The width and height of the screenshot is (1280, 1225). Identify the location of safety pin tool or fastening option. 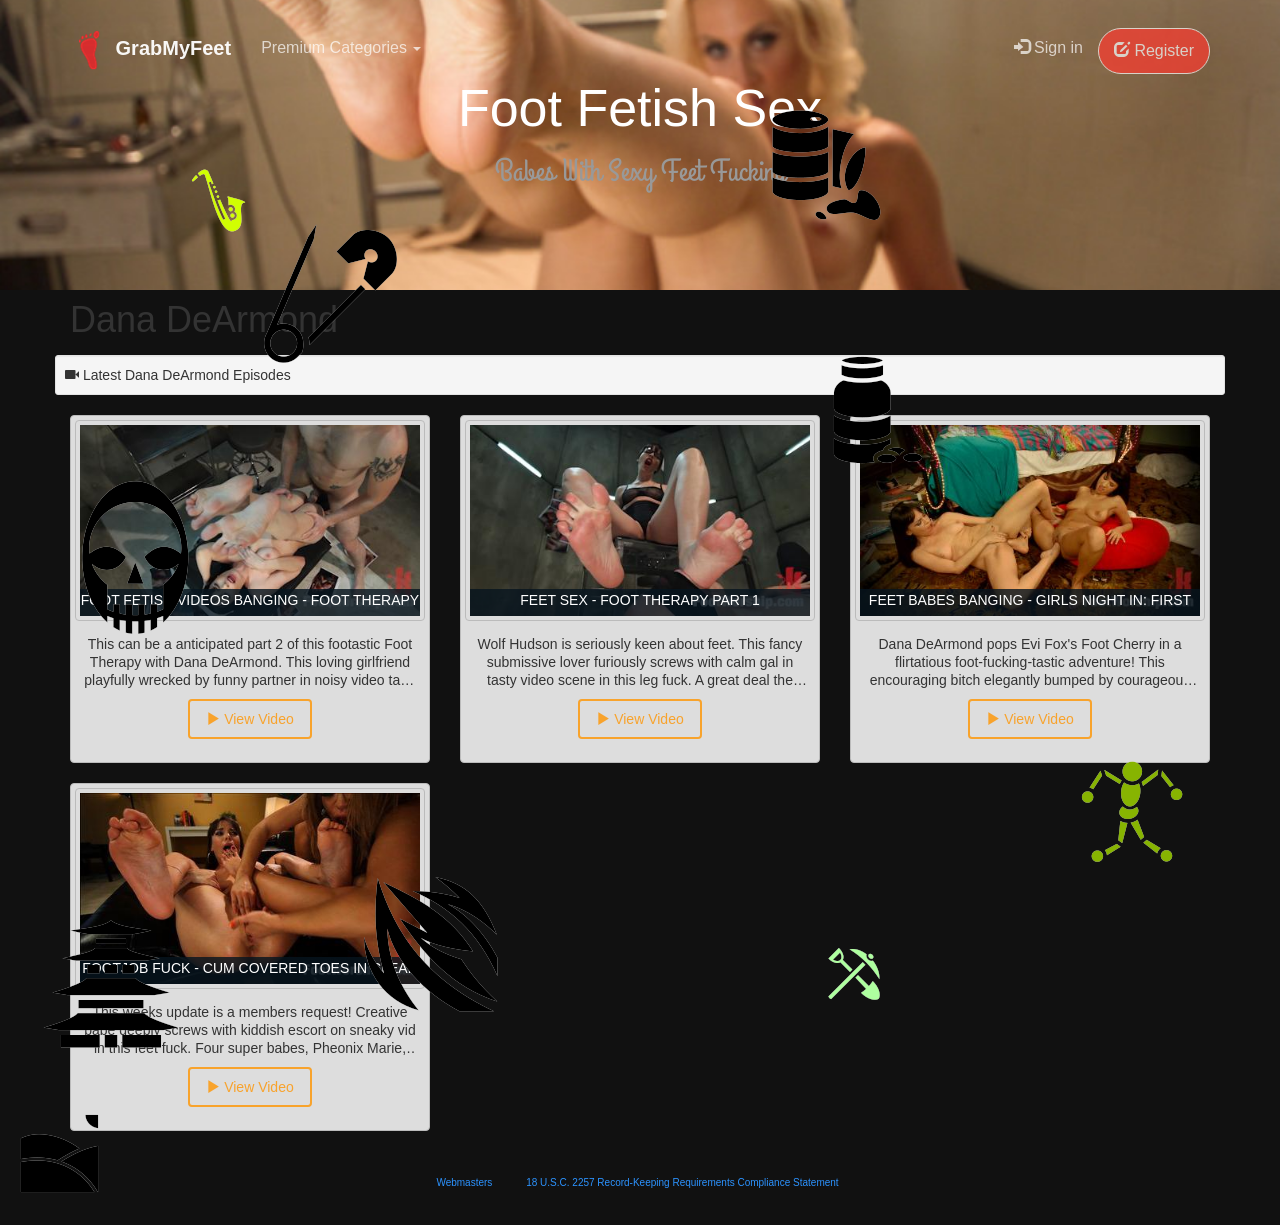
(330, 293).